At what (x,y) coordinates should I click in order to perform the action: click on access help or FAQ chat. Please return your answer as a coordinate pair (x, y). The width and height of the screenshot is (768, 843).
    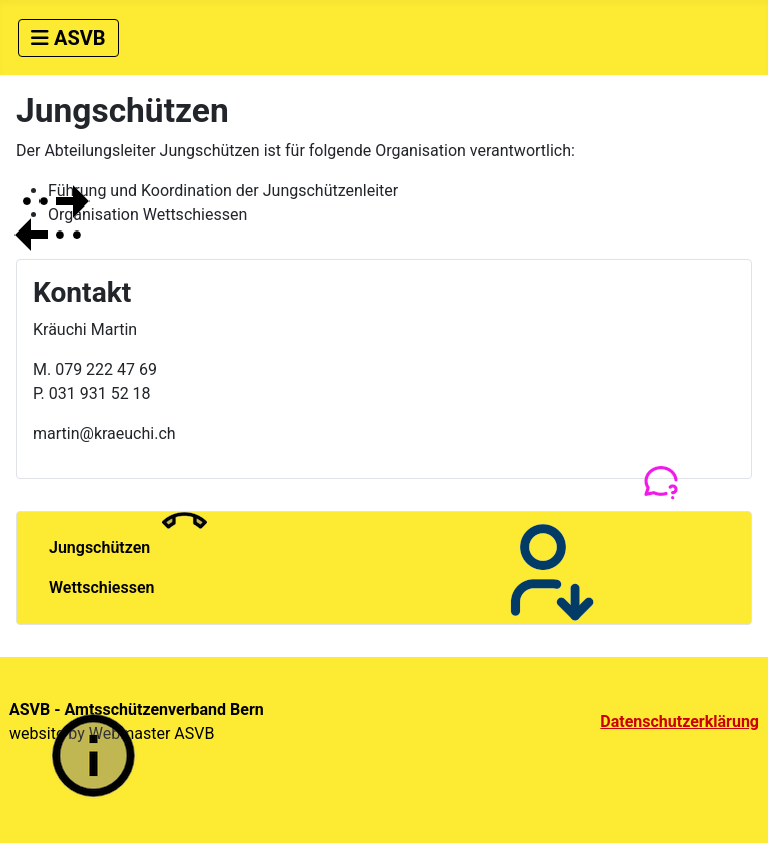
    Looking at the image, I should click on (661, 481).